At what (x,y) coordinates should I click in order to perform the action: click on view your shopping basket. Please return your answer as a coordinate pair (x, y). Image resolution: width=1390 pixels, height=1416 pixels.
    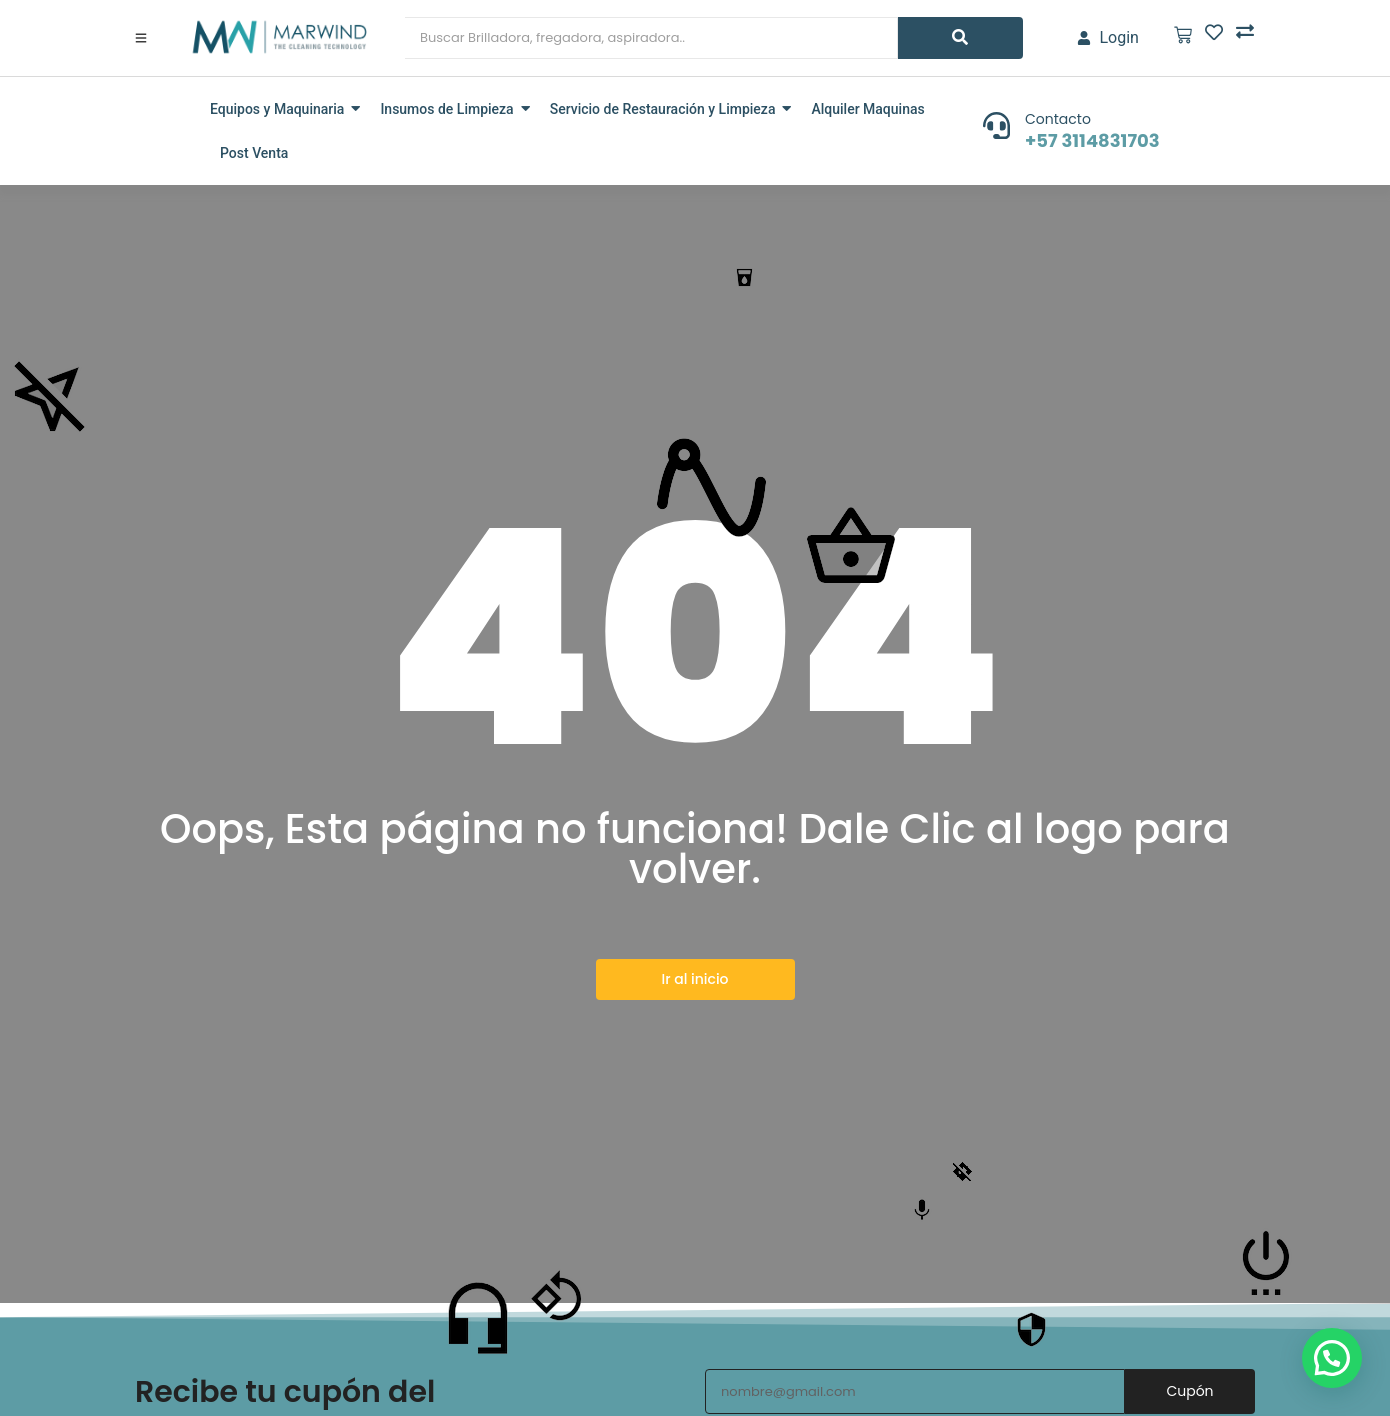
    Looking at the image, I should click on (851, 547).